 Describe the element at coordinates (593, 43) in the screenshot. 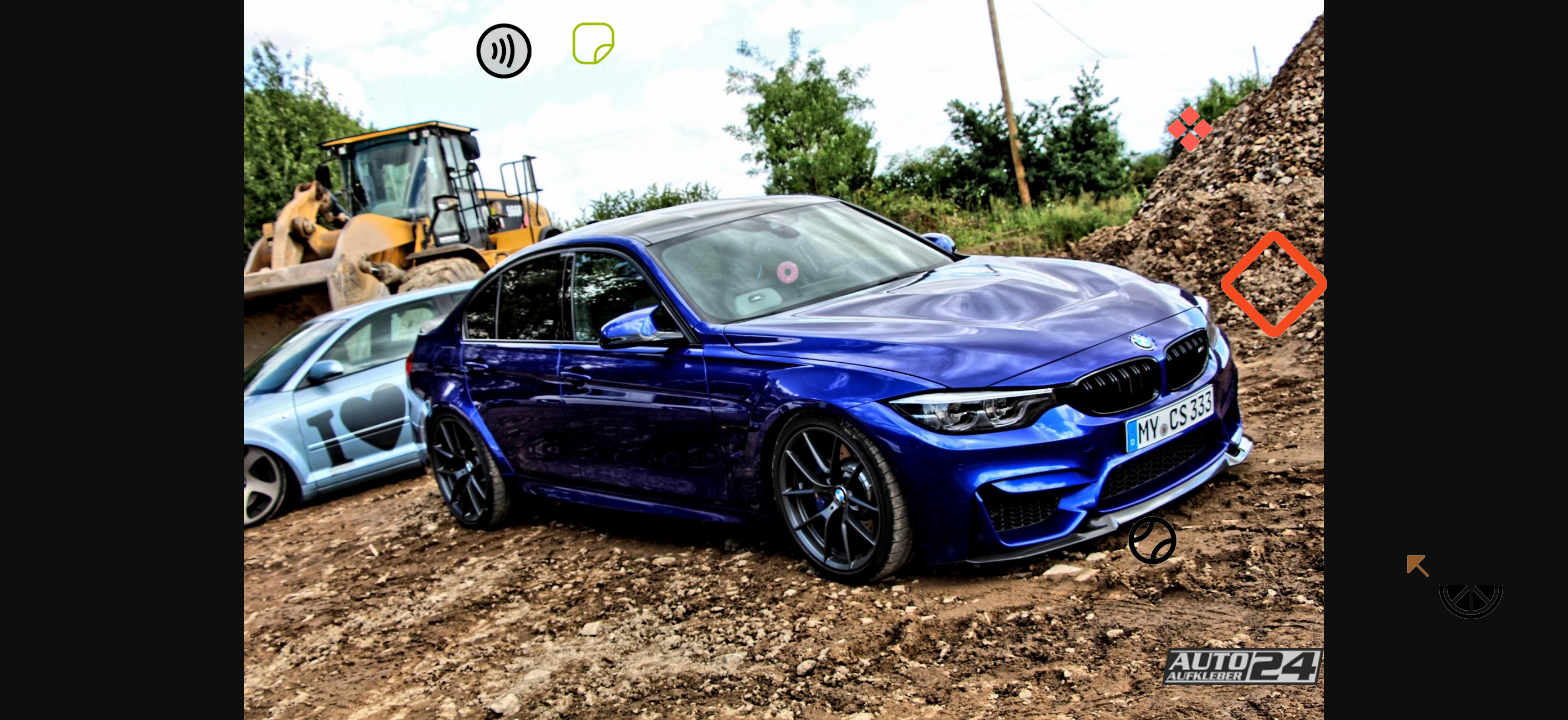

I see `add a sticker to your message` at that location.